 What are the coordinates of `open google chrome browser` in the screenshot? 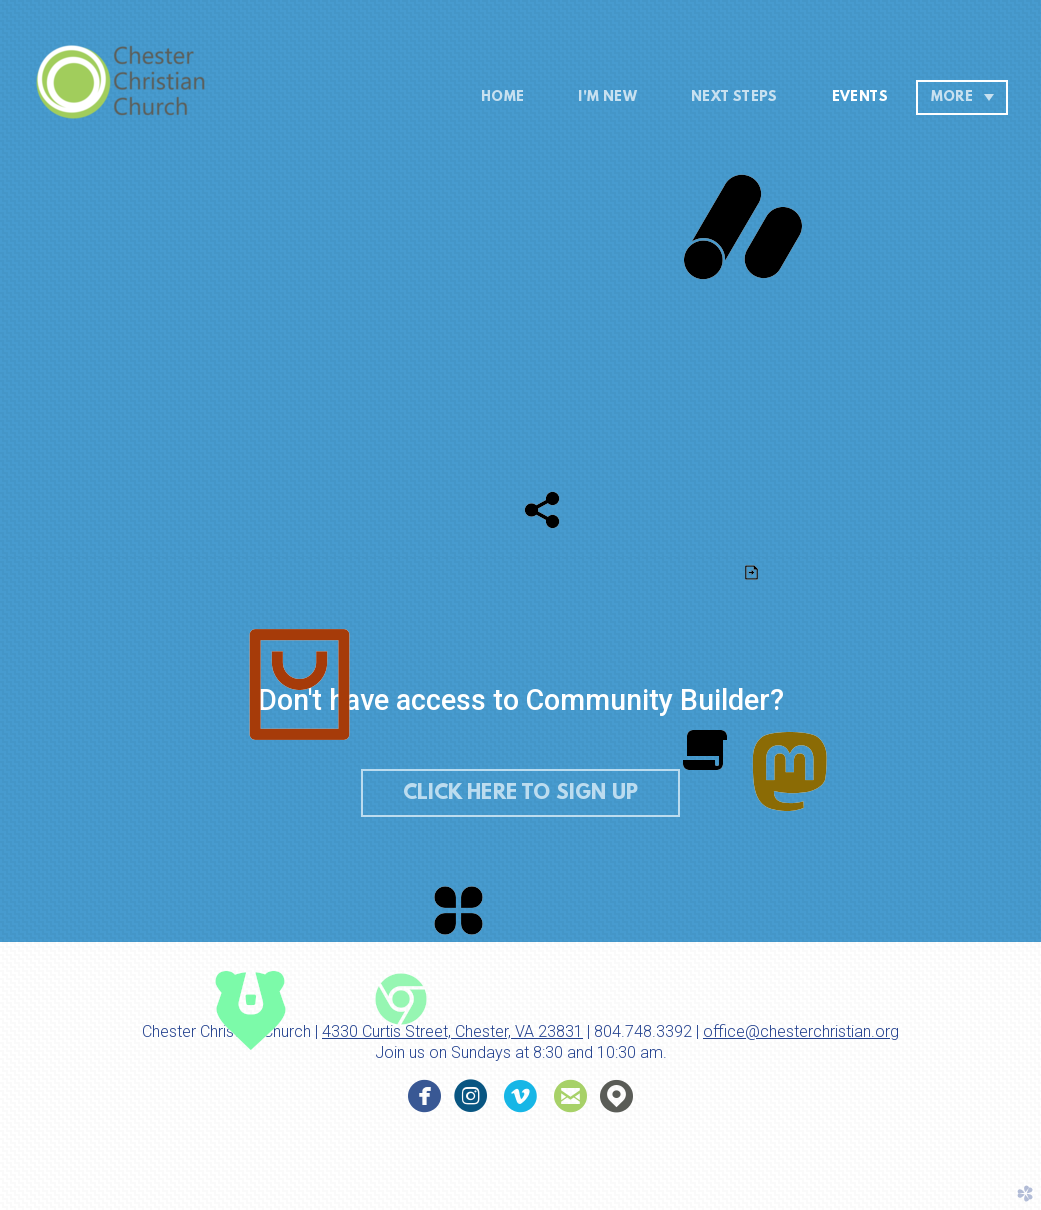 It's located at (401, 999).